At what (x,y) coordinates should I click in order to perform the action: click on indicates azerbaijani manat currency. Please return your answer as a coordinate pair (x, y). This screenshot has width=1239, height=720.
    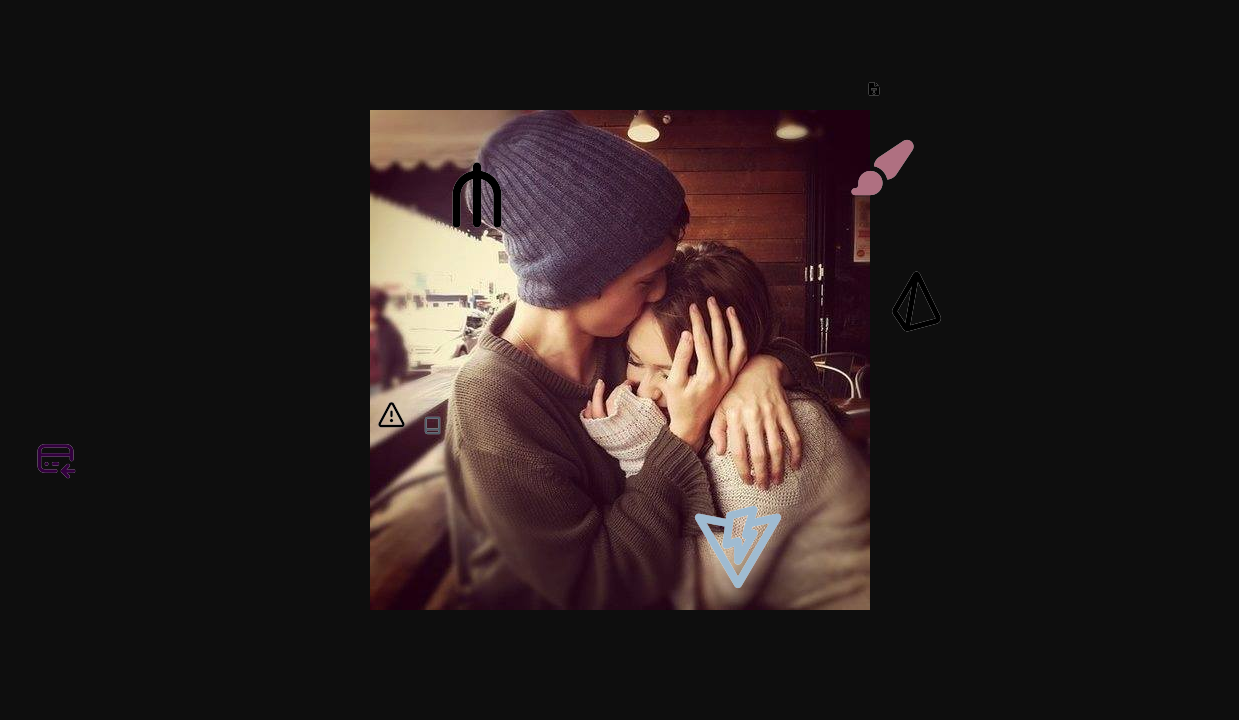
    Looking at the image, I should click on (477, 195).